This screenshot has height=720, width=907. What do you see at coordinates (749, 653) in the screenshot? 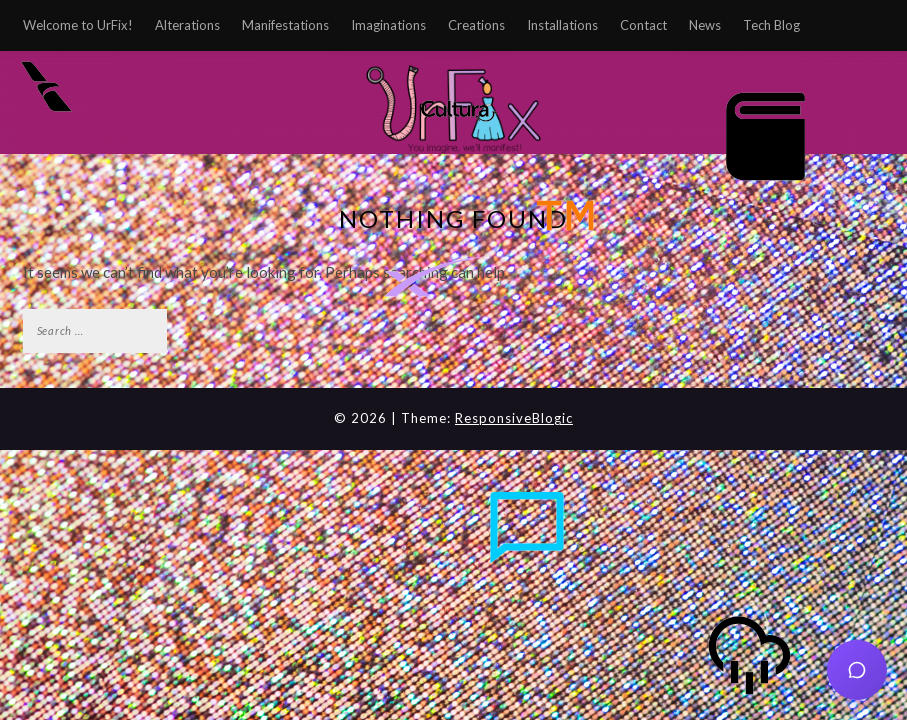
I see `indicates heavy rain or showers in weather forecast` at bounding box center [749, 653].